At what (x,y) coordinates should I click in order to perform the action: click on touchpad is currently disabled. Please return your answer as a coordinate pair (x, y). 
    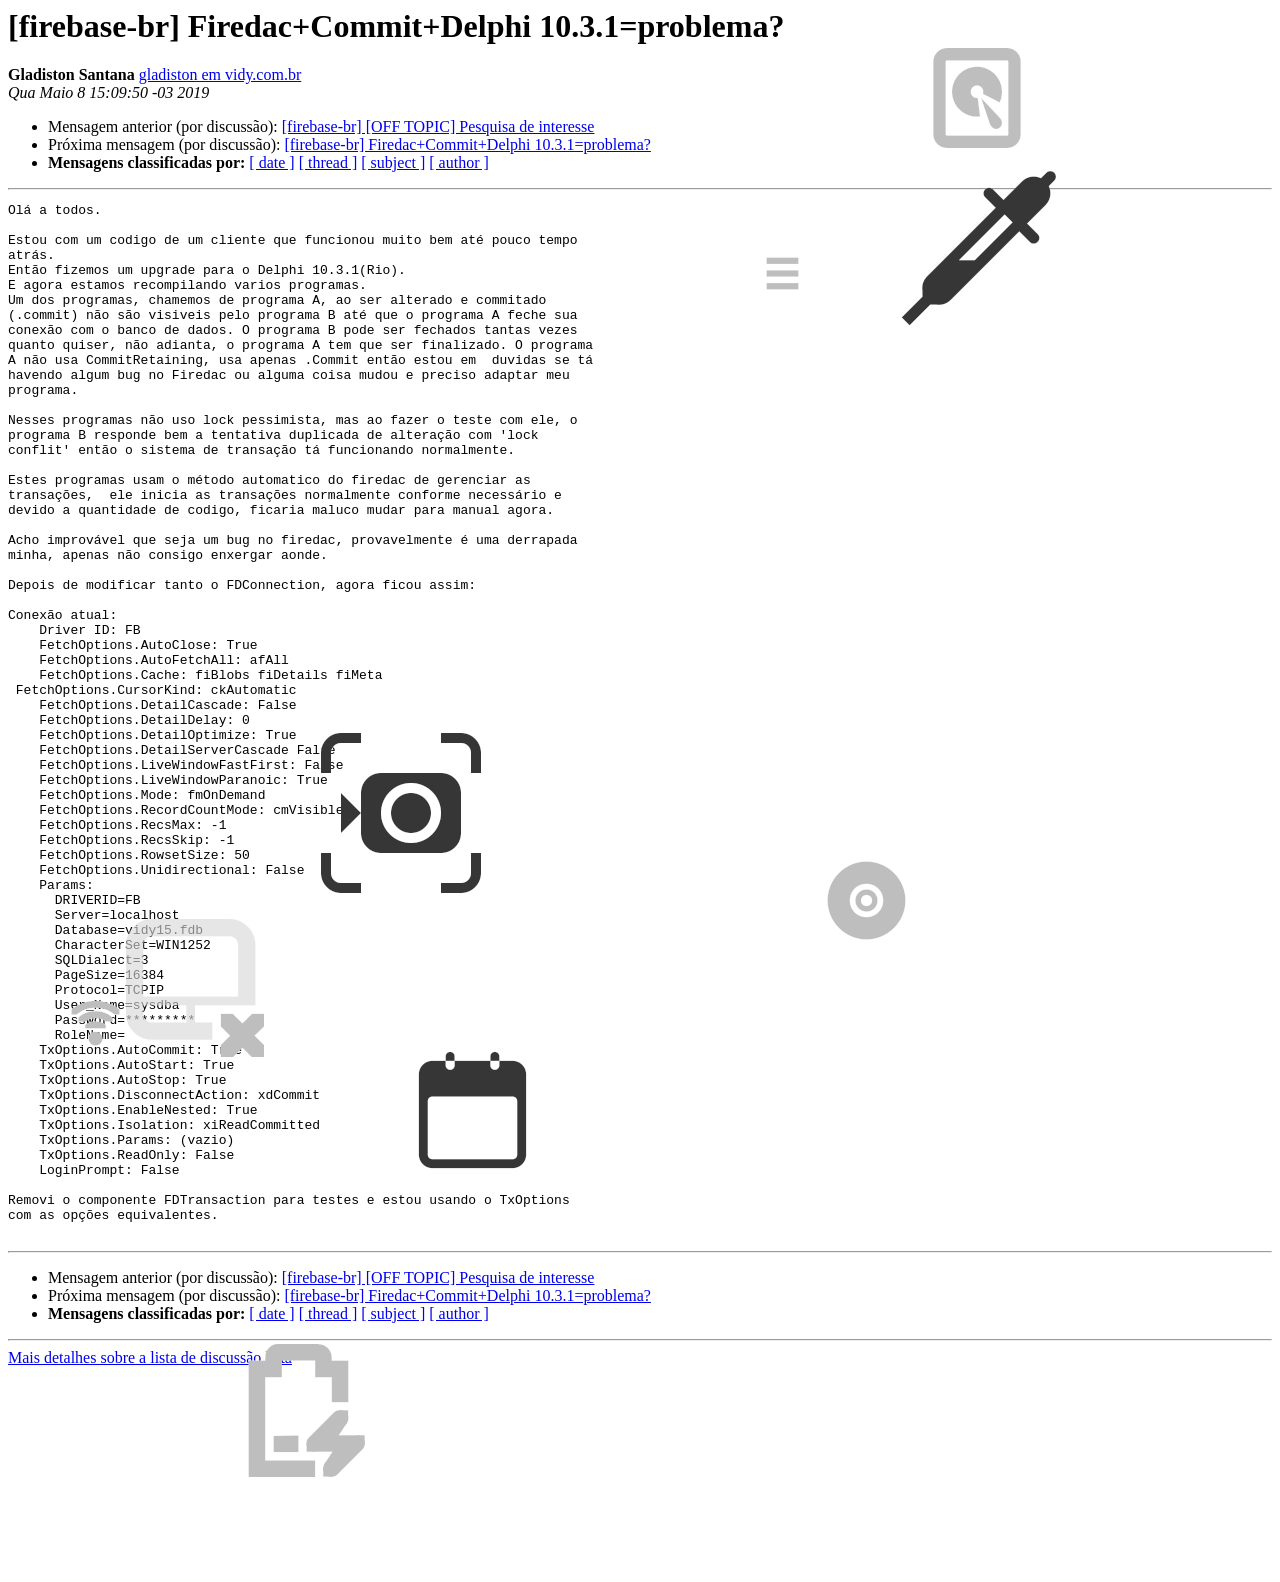
    Looking at the image, I should click on (195, 988).